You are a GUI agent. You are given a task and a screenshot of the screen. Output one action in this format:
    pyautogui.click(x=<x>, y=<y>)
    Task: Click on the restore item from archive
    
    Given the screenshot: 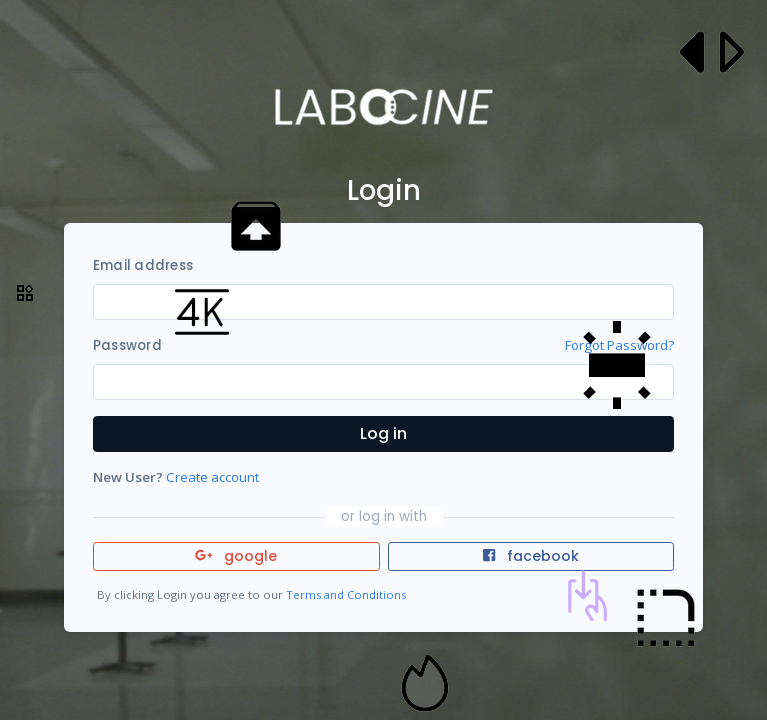 What is the action you would take?
    pyautogui.click(x=256, y=226)
    